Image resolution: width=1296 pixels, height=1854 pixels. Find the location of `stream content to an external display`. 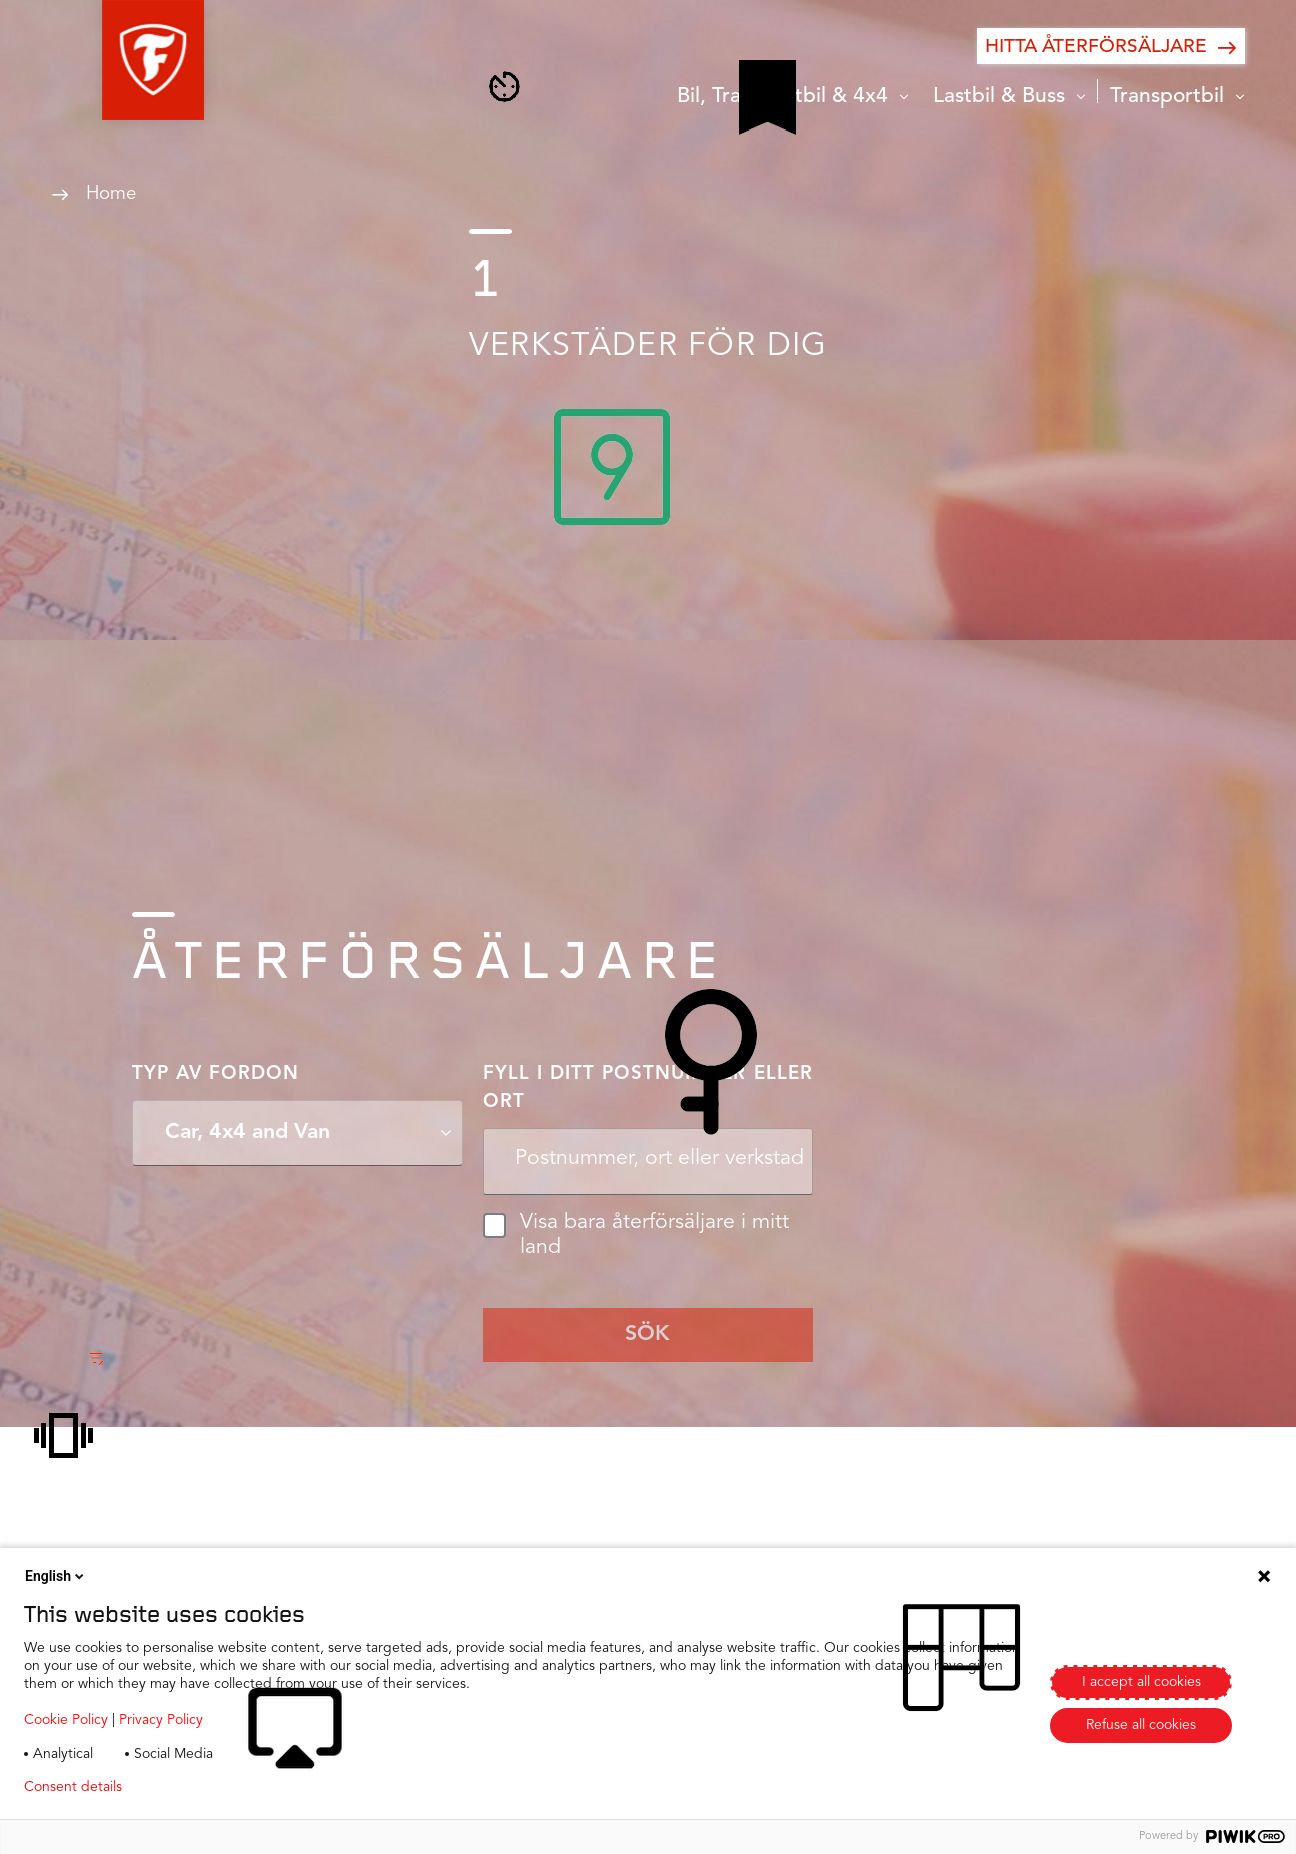

stream content to an external display is located at coordinates (295, 1726).